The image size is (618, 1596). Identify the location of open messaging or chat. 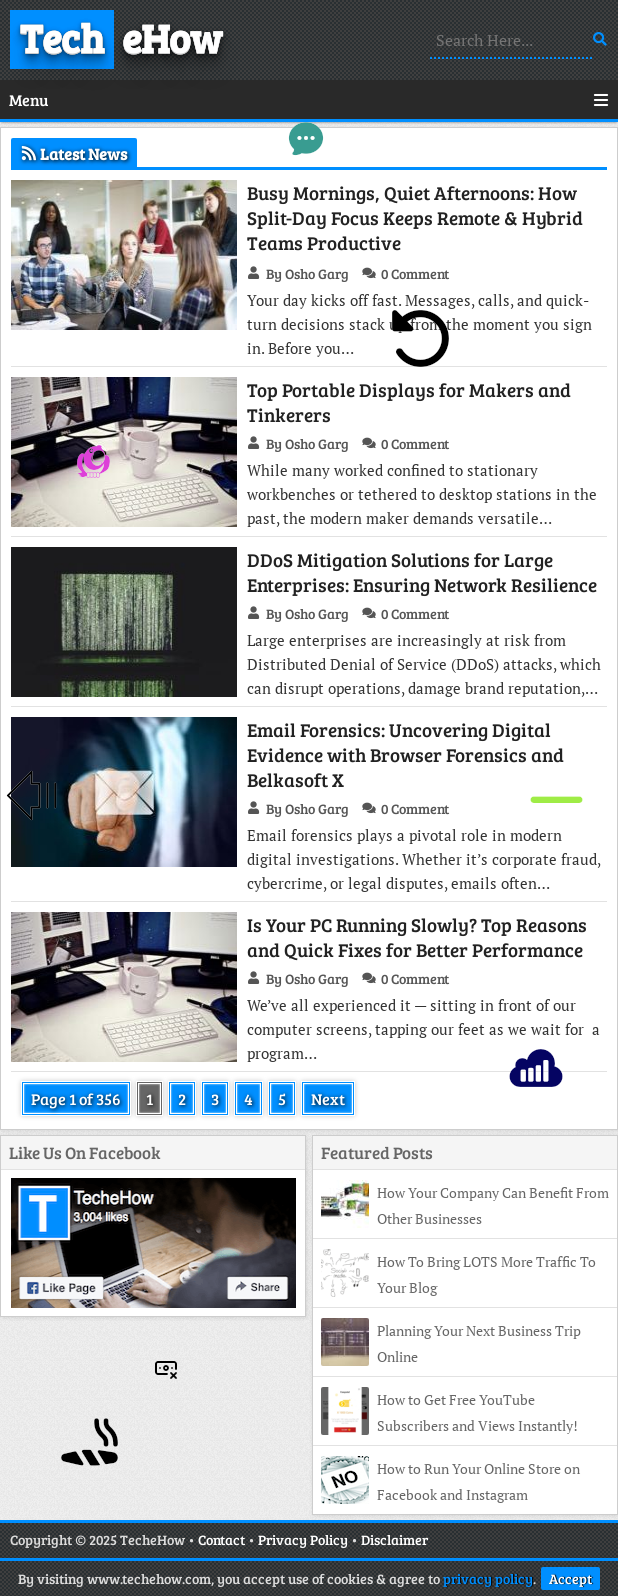
(306, 138).